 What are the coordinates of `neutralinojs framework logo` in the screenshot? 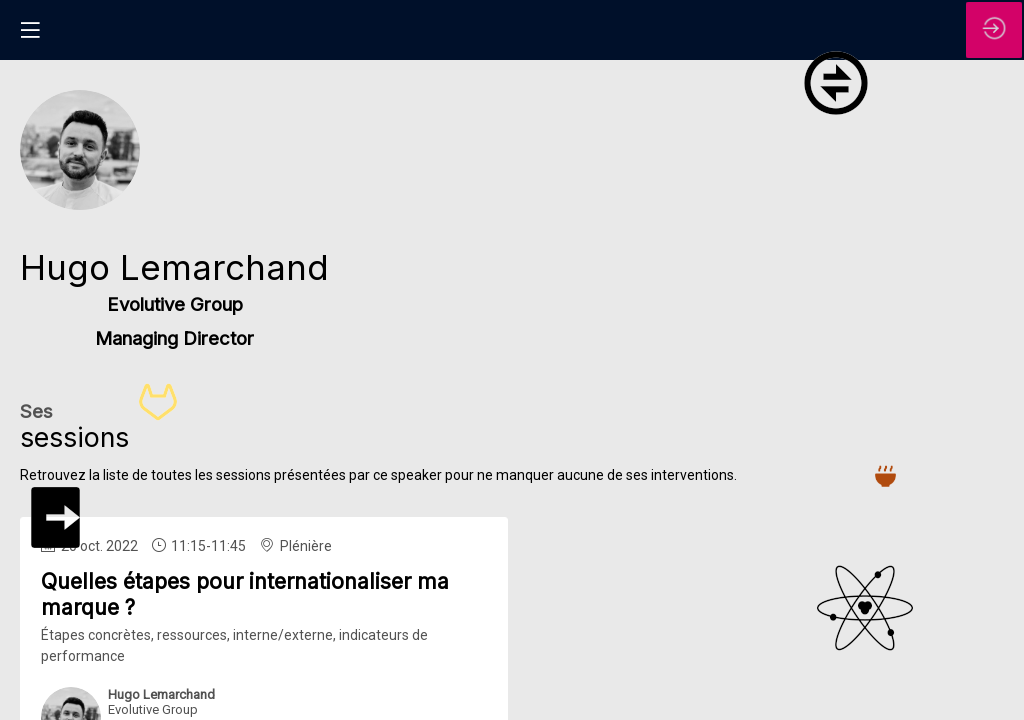 It's located at (865, 608).